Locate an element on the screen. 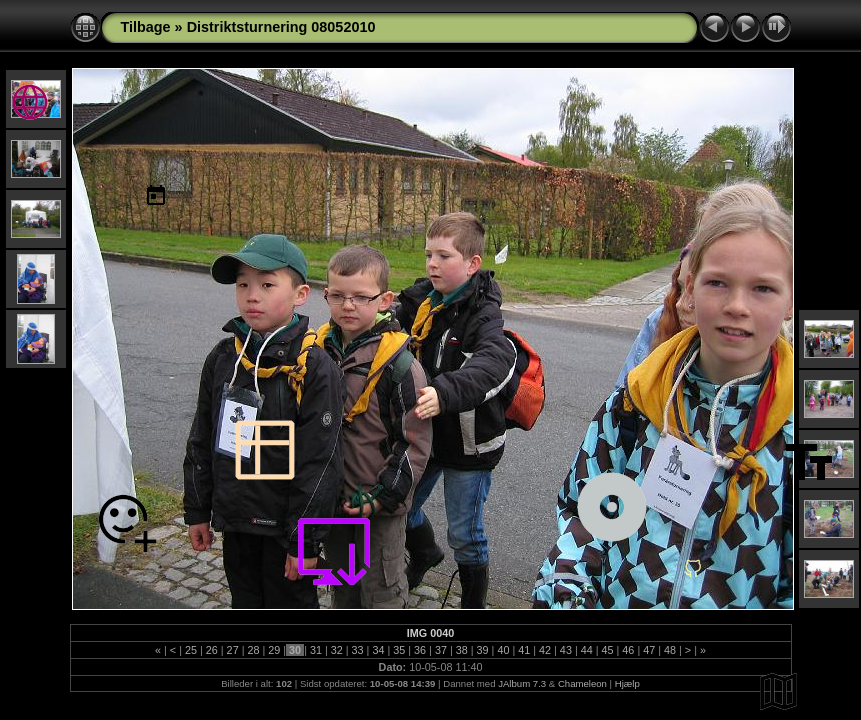 The height and width of the screenshot is (720, 861). view github project board is located at coordinates (265, 450).